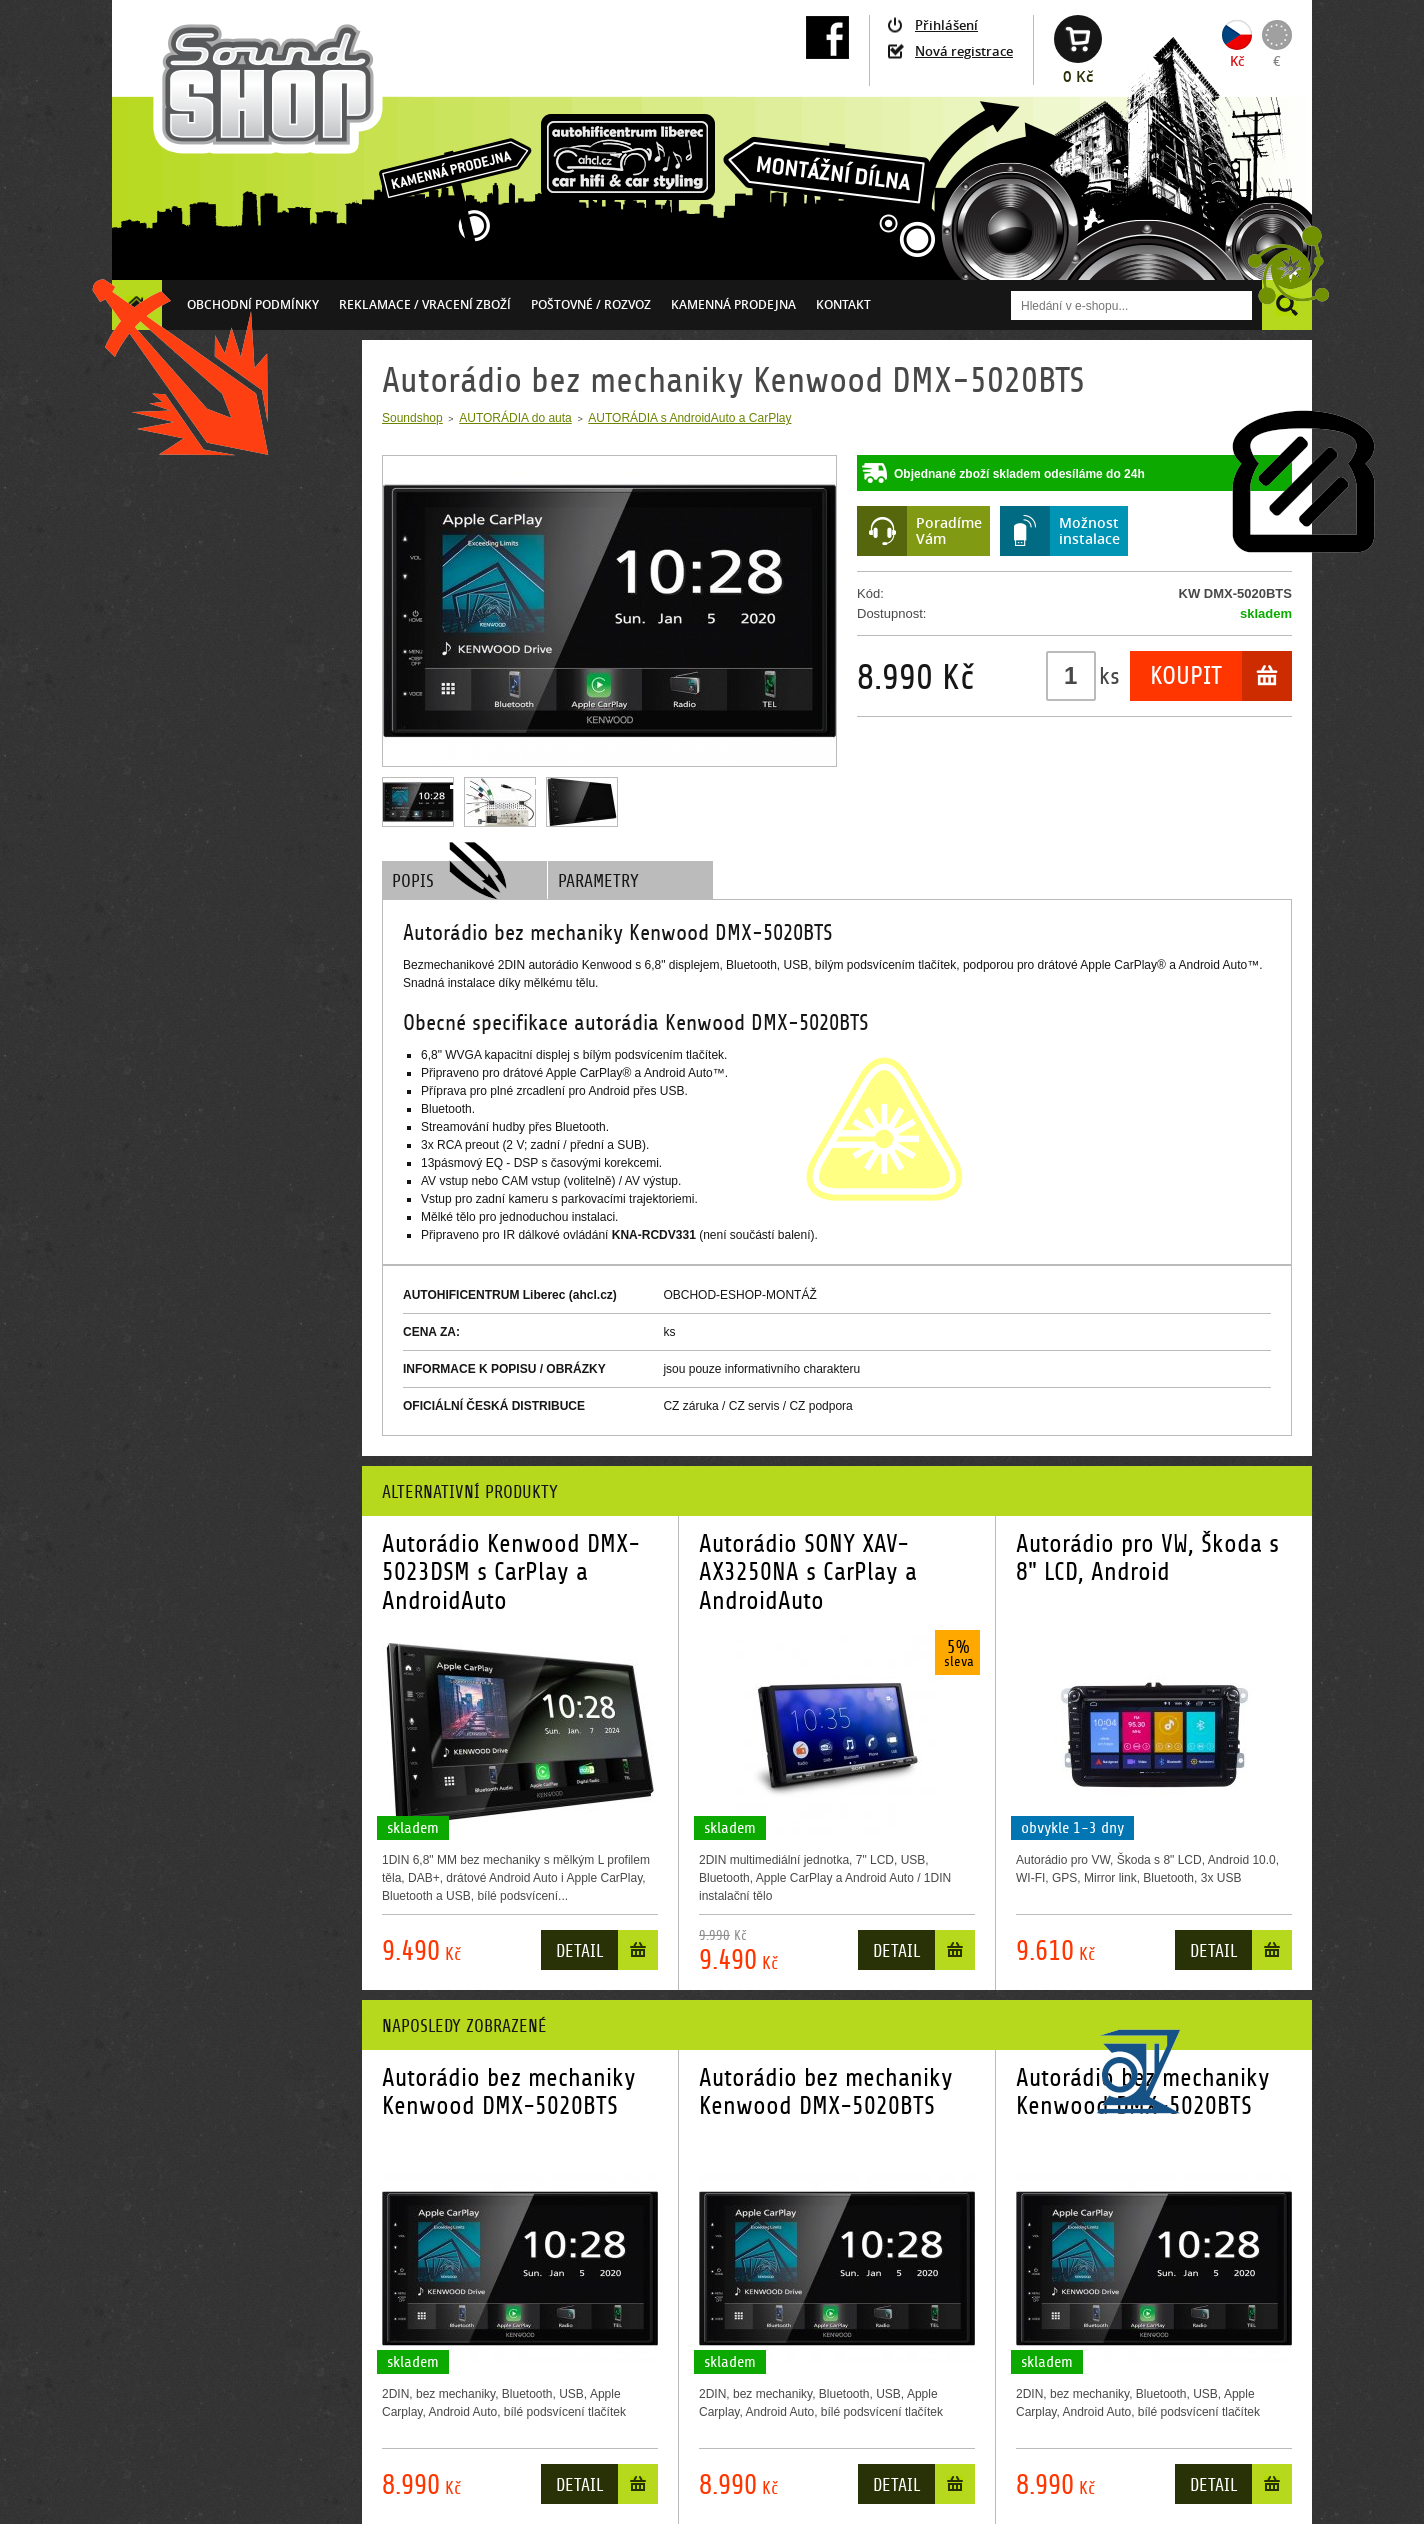  What do you see at coordinates (477, 870) in the screenshot?
I see `fishing equipment or tackle inventory` at bounding box center [477, 870].